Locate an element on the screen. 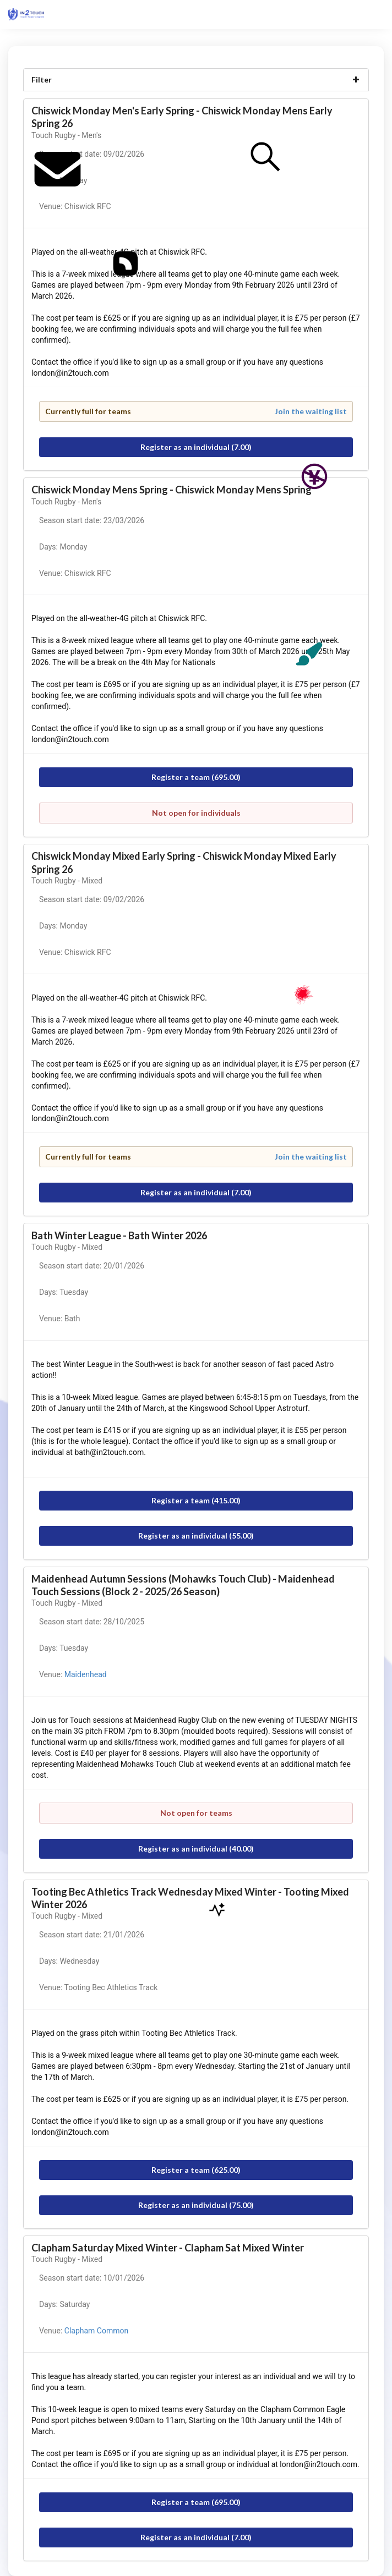  visit habr technology blog platform is located at coordinates (304, 995).